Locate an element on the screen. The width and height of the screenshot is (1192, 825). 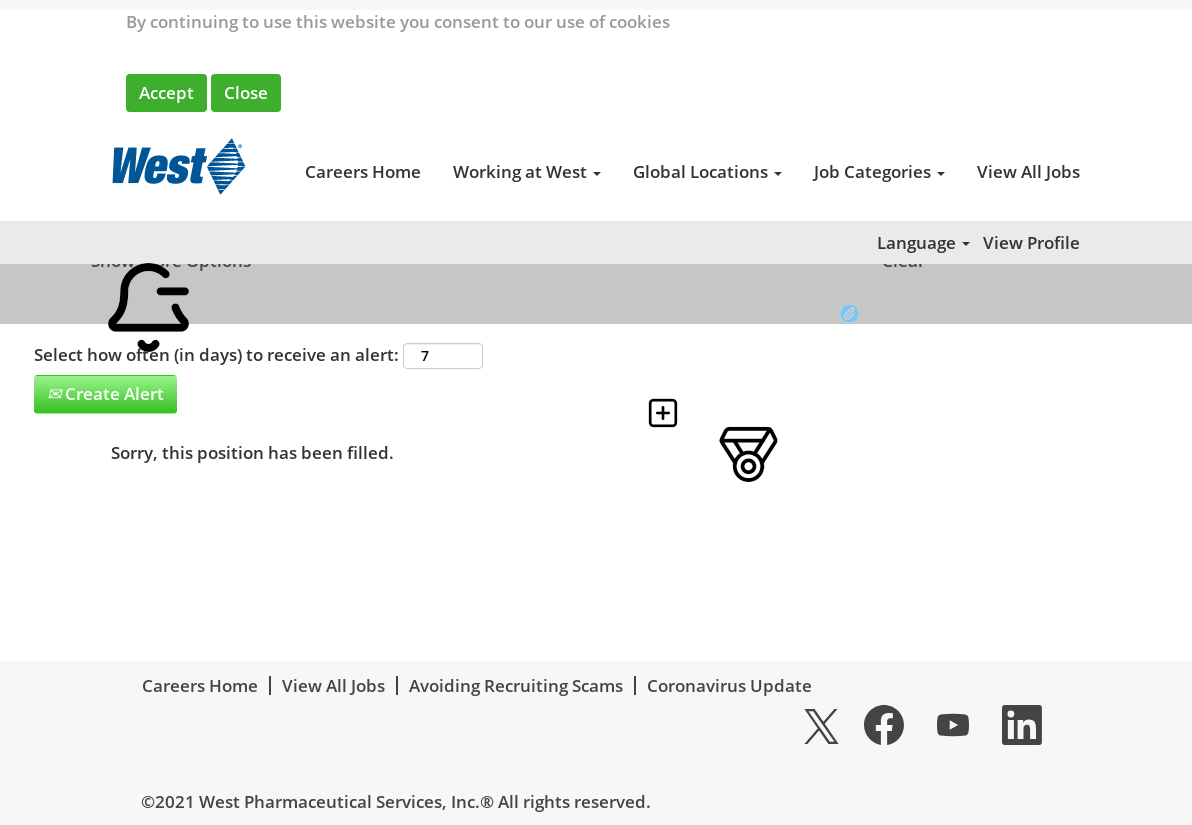
add a new item or entry is located at coordinates (663, 413).